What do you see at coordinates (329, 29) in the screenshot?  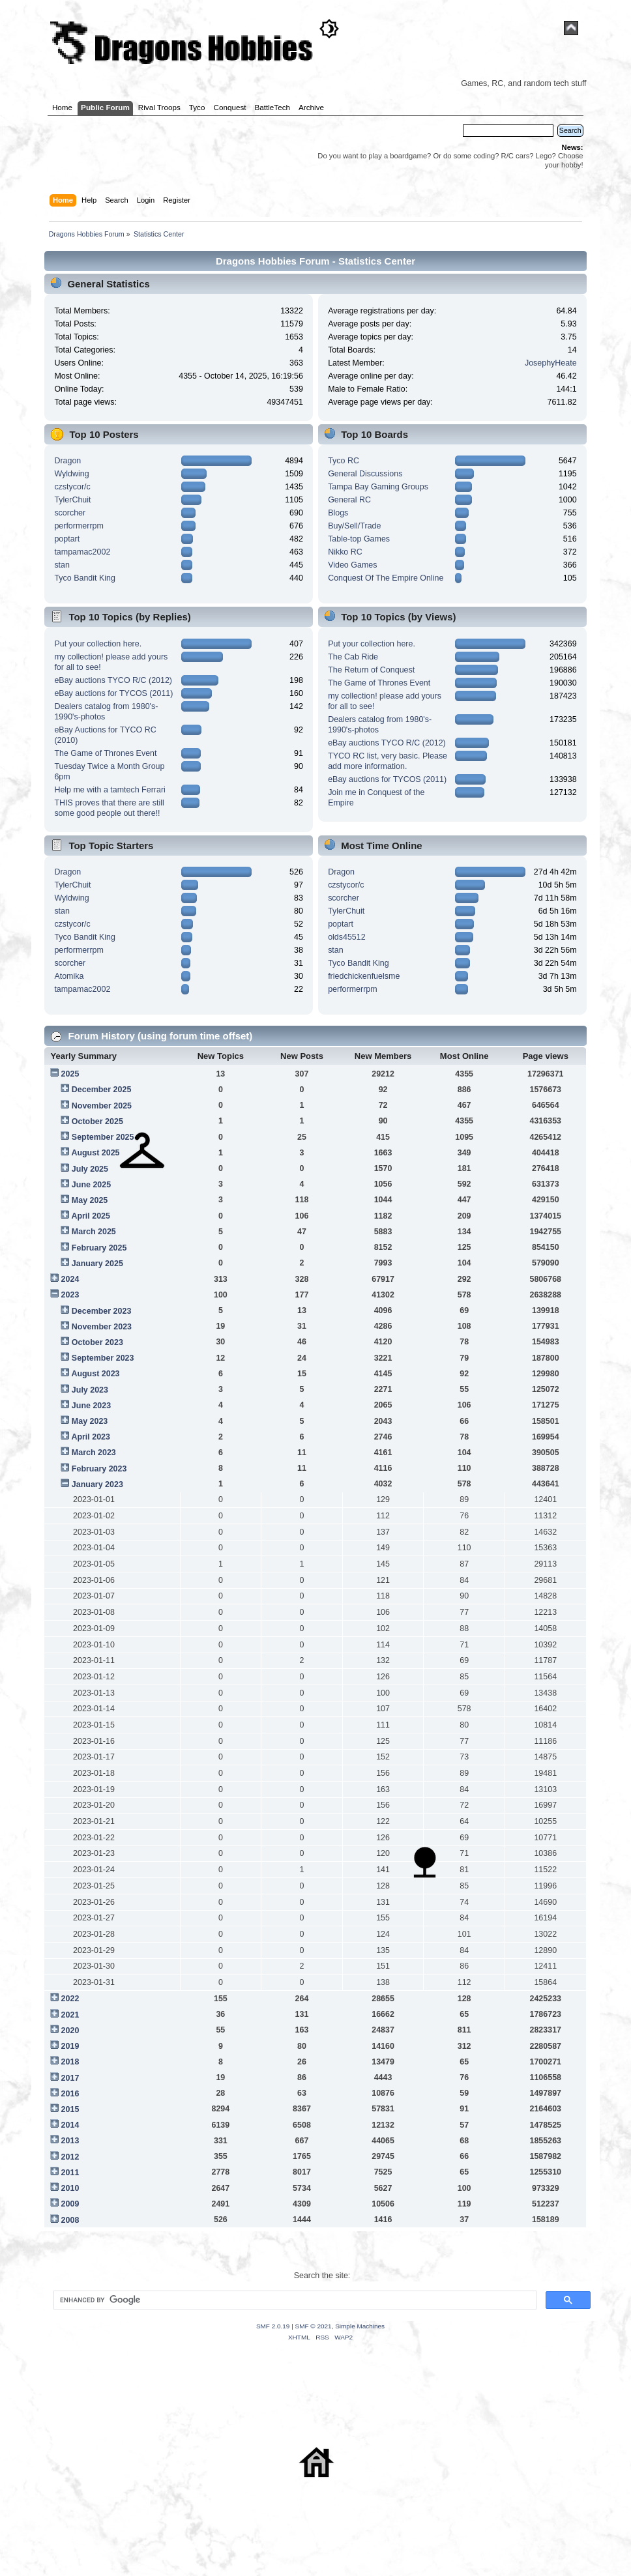 I see `toggle dark mode or night theme` at bounding box center [329, 29].